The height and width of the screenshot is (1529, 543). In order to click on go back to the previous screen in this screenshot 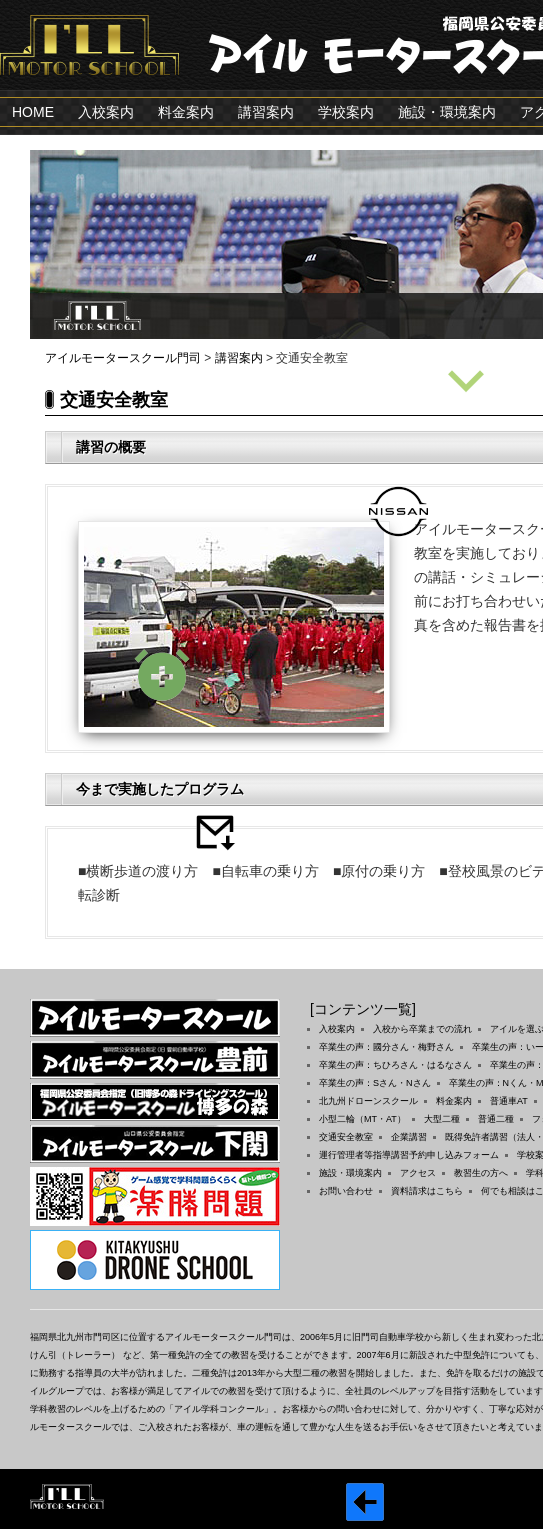, I will do `click(365, 1502)`.